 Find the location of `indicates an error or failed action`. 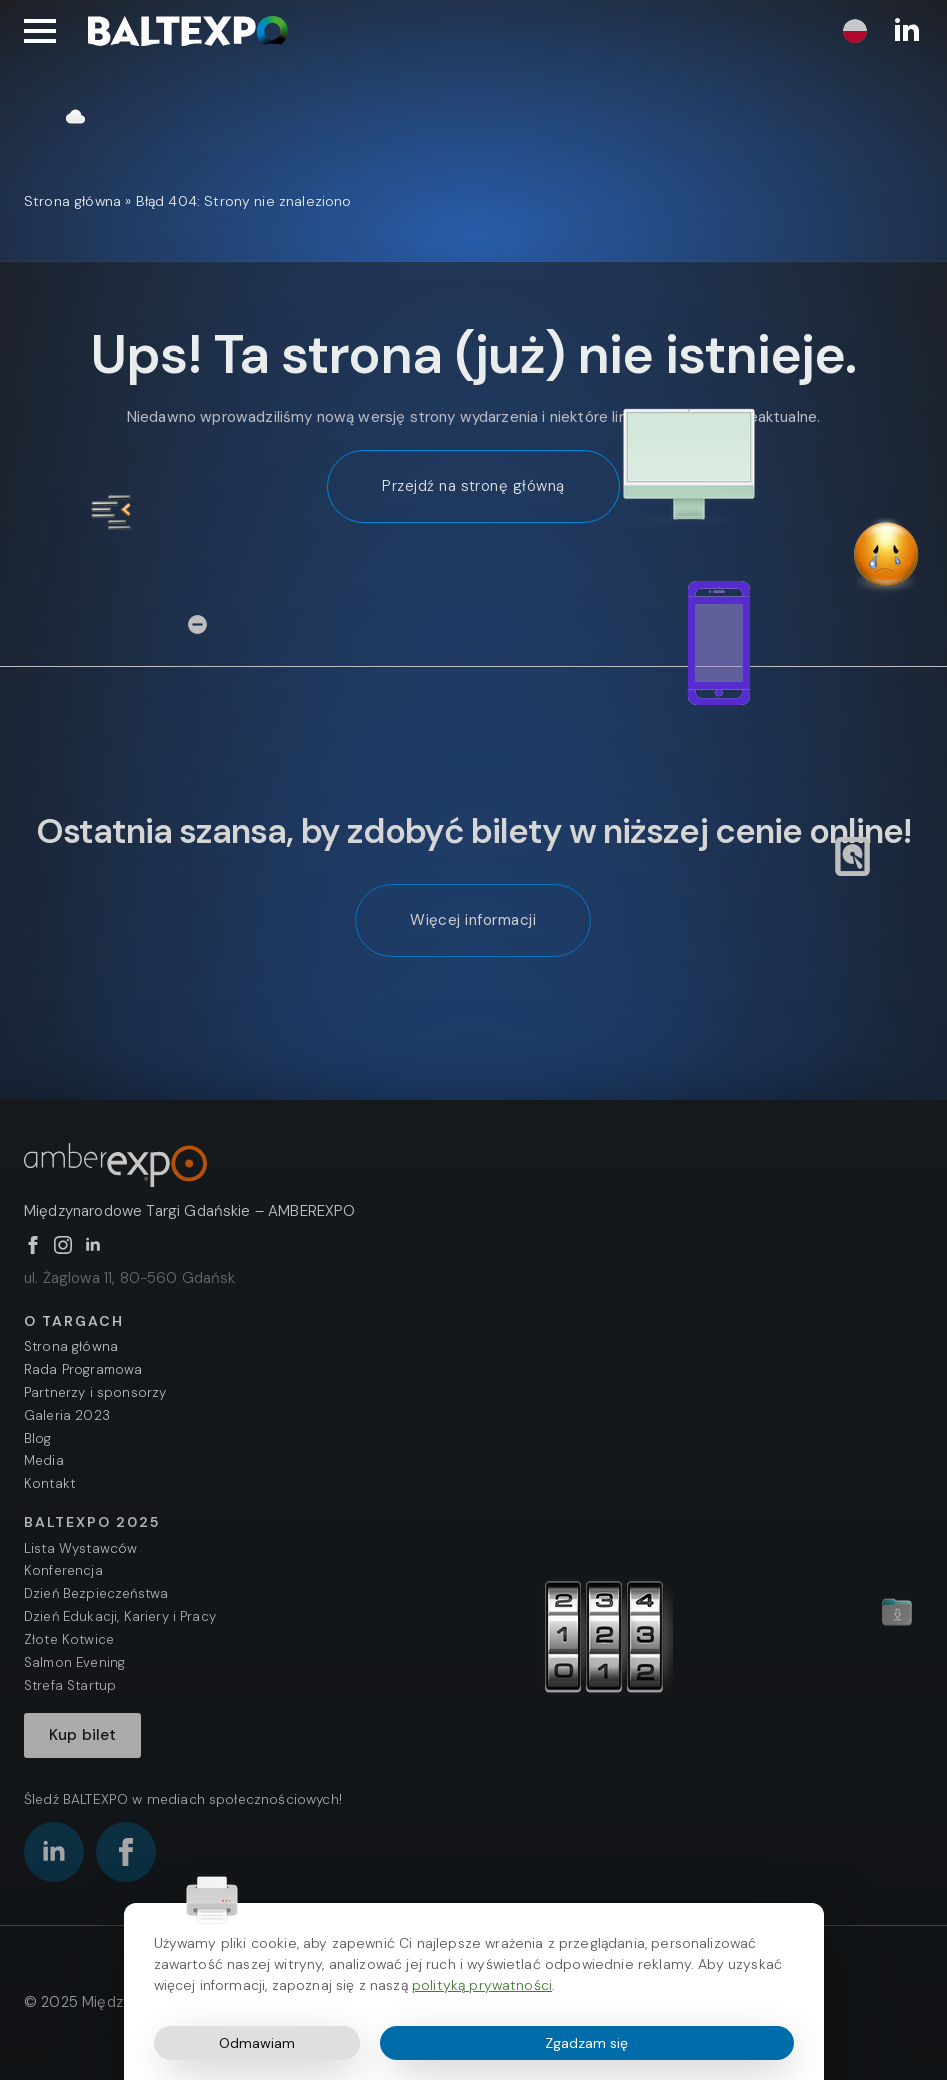

indicates an error or failed action is located at coordinates (197, 624).